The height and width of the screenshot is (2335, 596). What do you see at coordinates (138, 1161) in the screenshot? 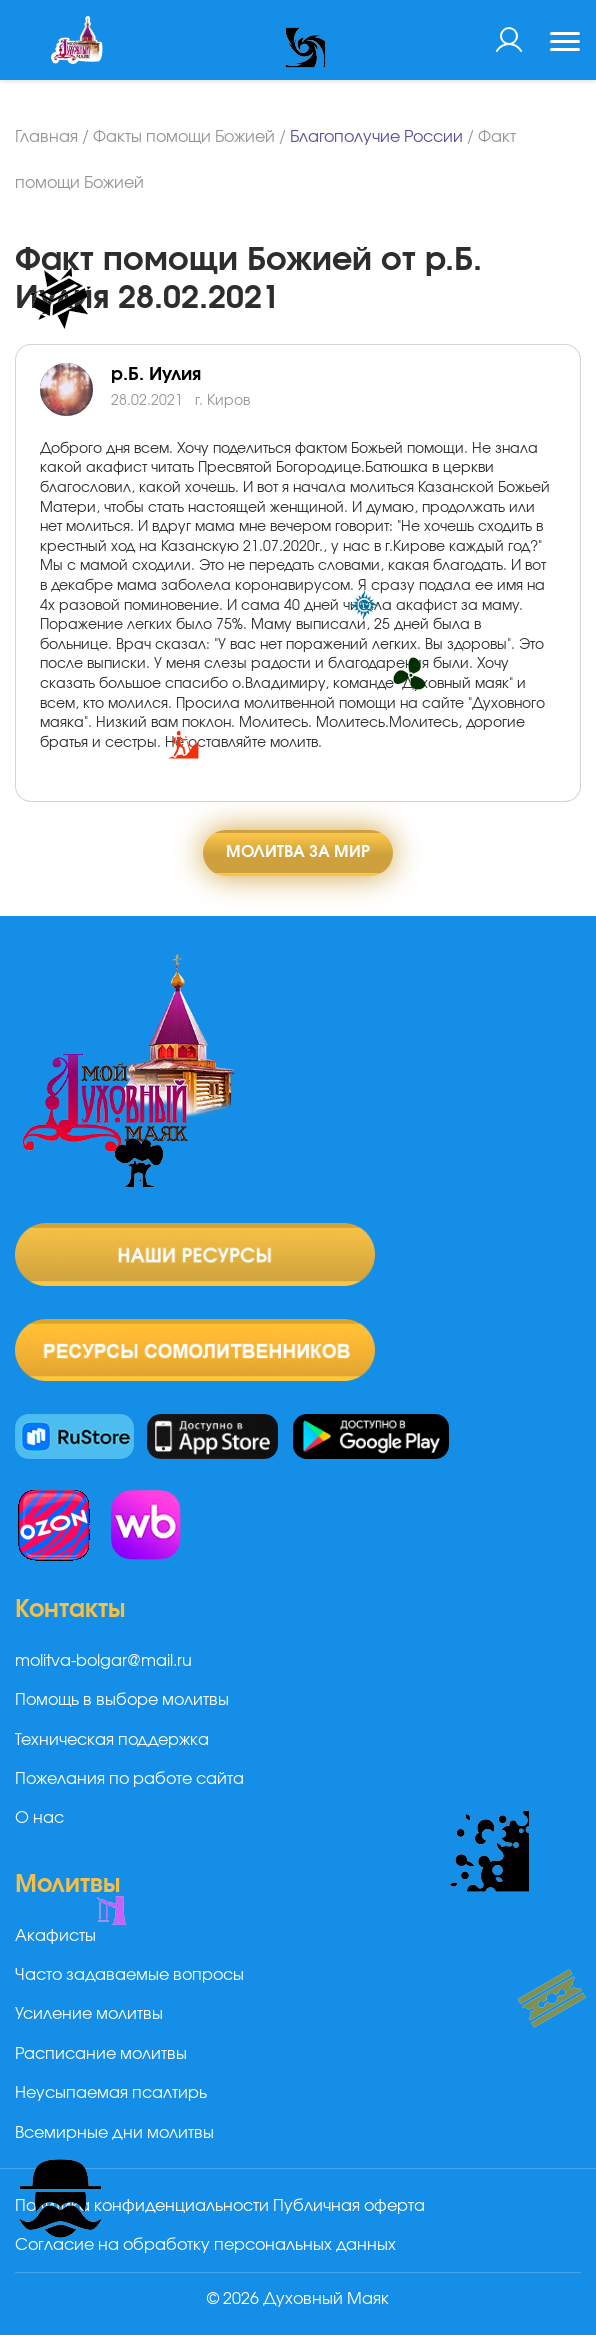
I see `enter a treehouse or forest dwelling` at bounding box center [138, 1161].